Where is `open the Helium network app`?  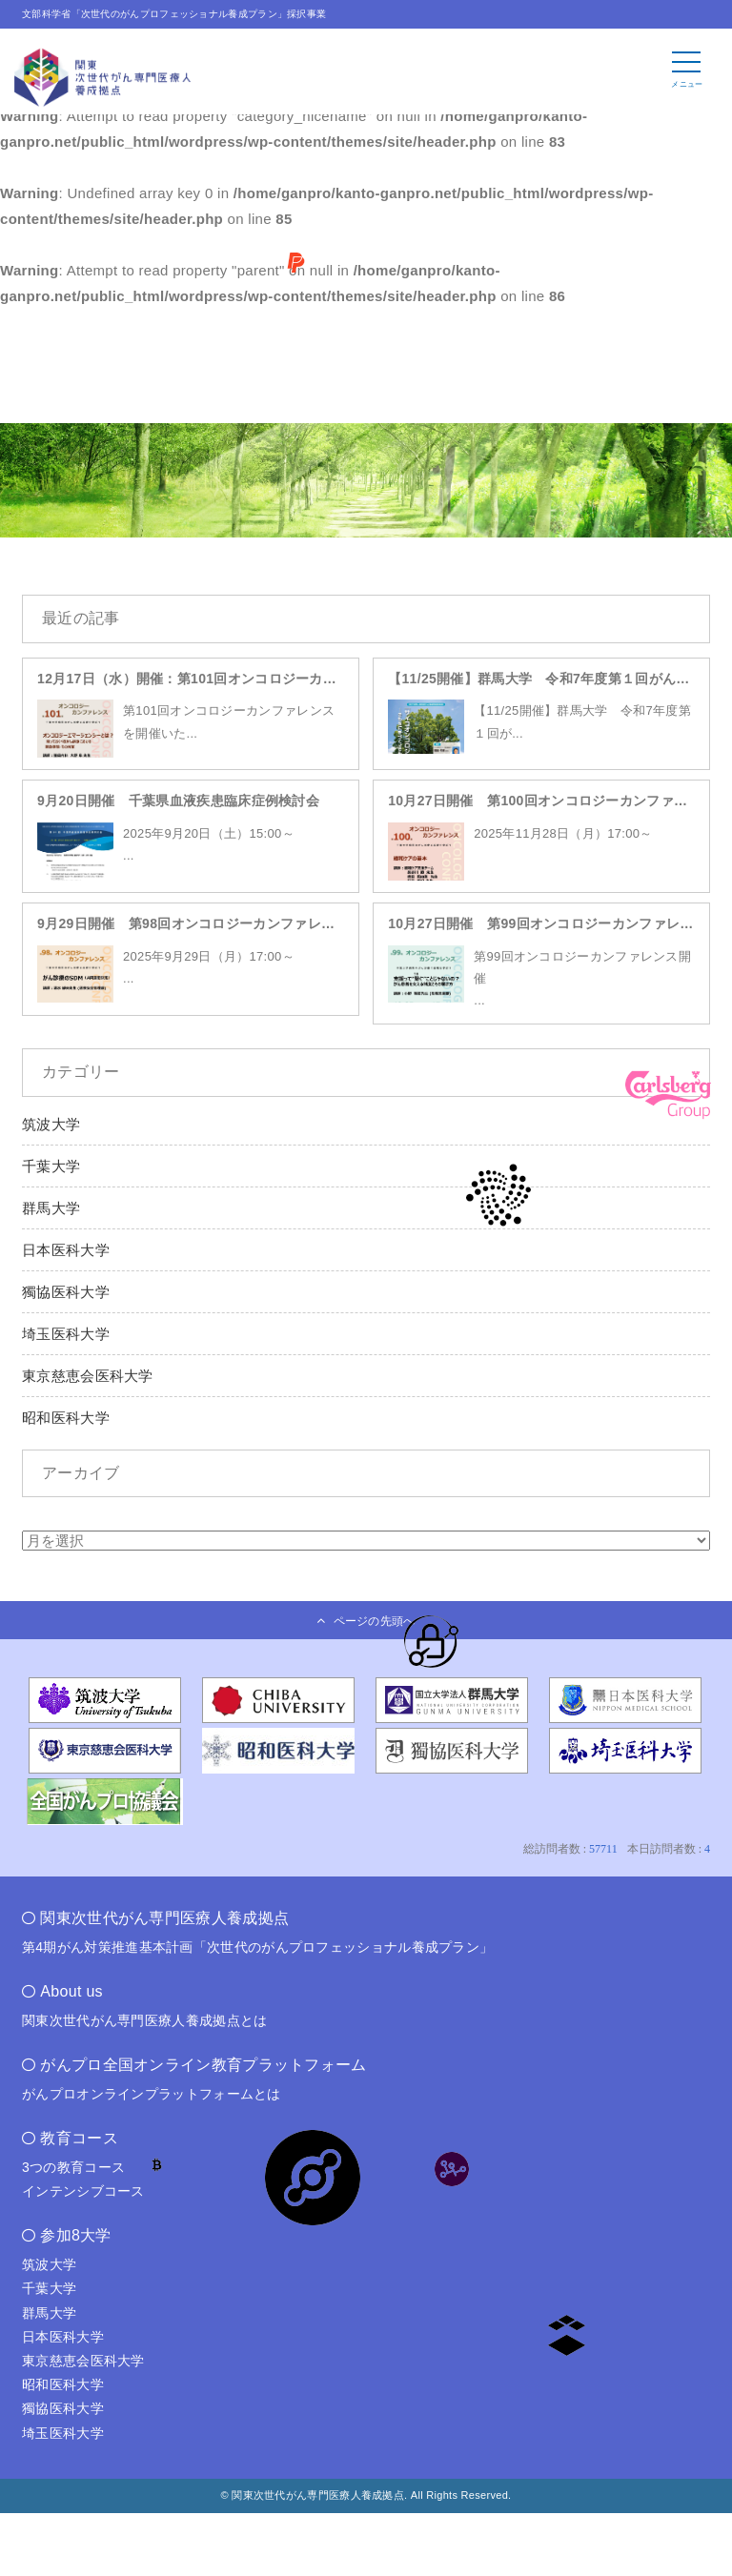
open the Helium network app is located at coordinates (313, 2178).